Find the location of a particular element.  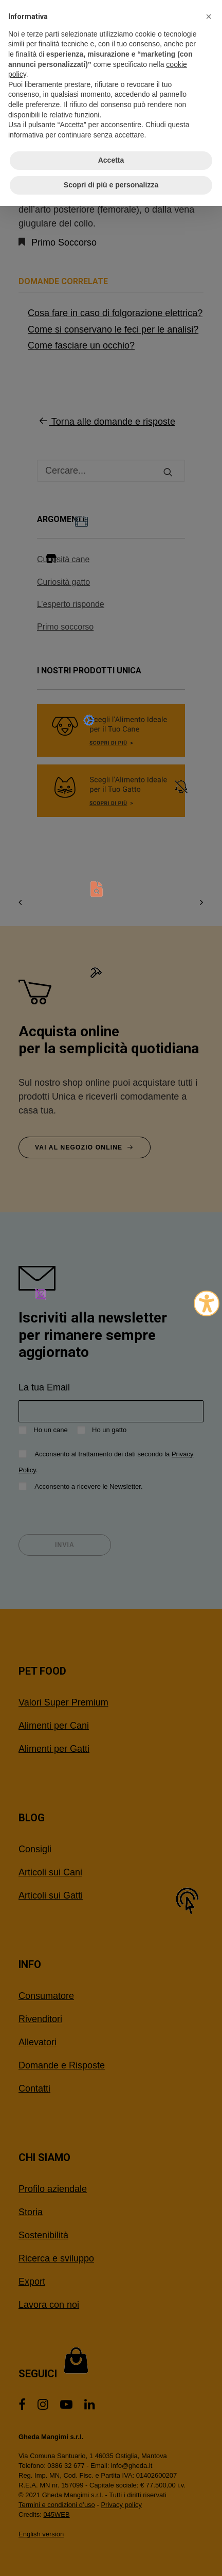

open the shop or store is located at coordinates (51, 558).